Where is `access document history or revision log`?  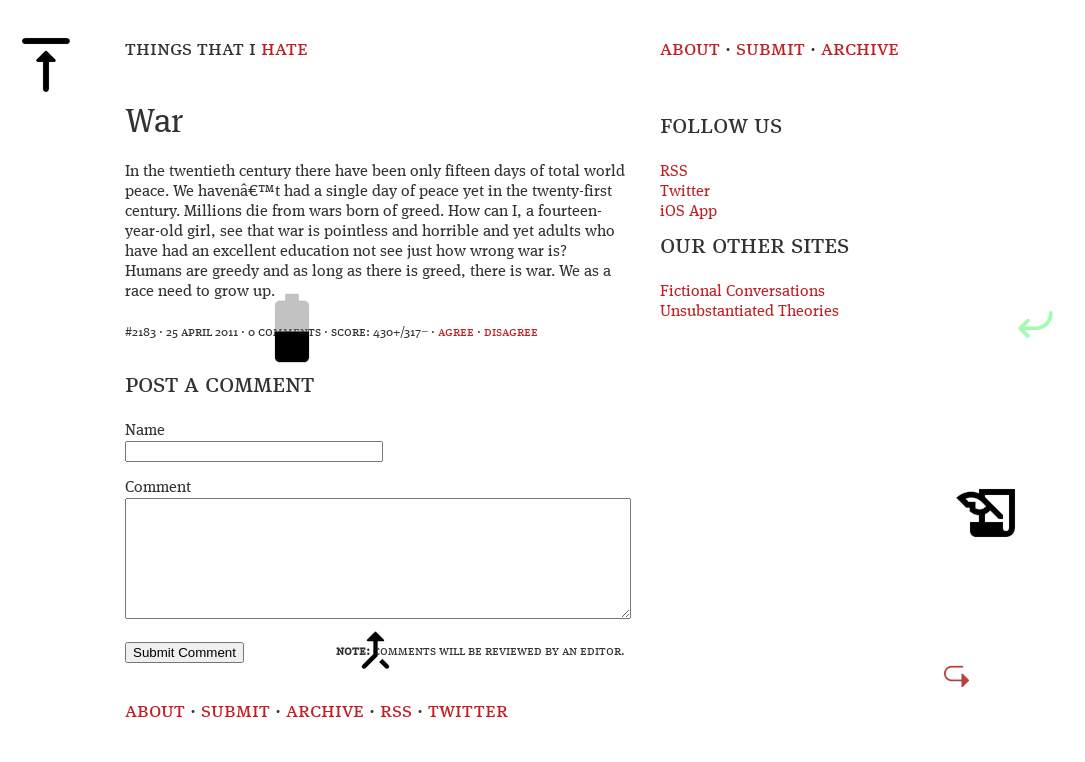 access document history or revision log is located at coordinates (988, 513).